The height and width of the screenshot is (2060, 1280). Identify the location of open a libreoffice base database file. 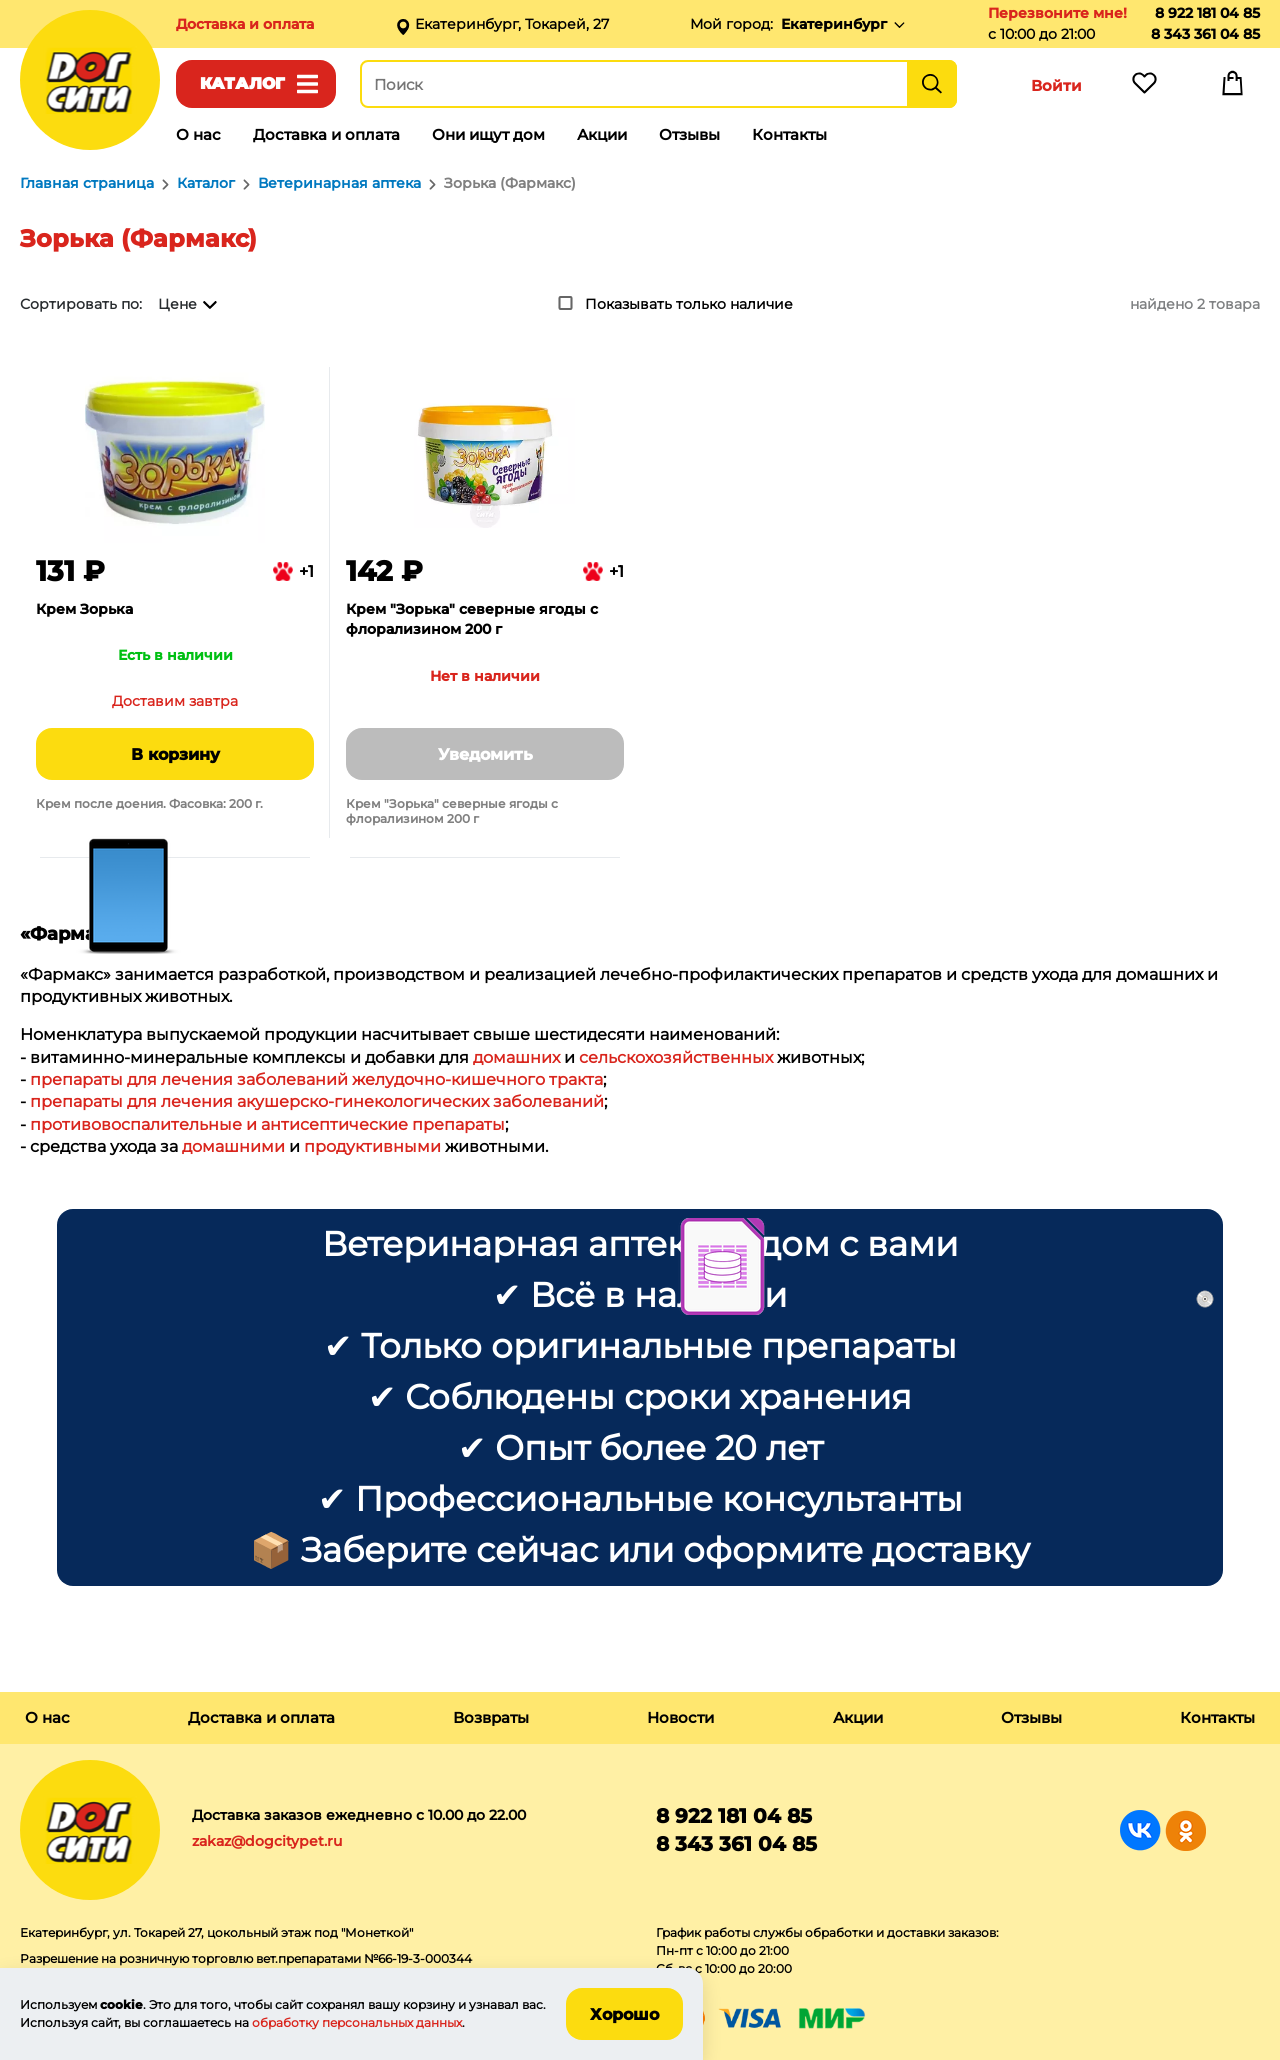
(722, 1266).